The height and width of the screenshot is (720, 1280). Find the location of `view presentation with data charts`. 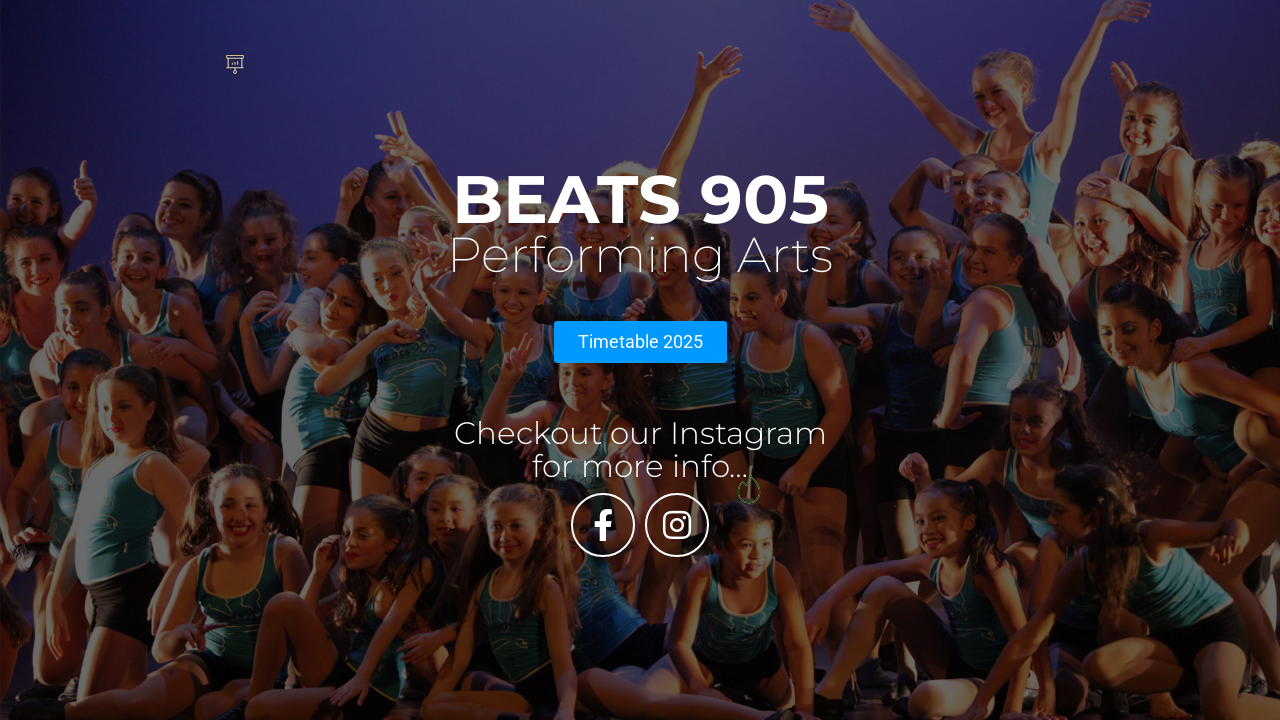

view presentation with data charts is located at coordinates (235, 63).